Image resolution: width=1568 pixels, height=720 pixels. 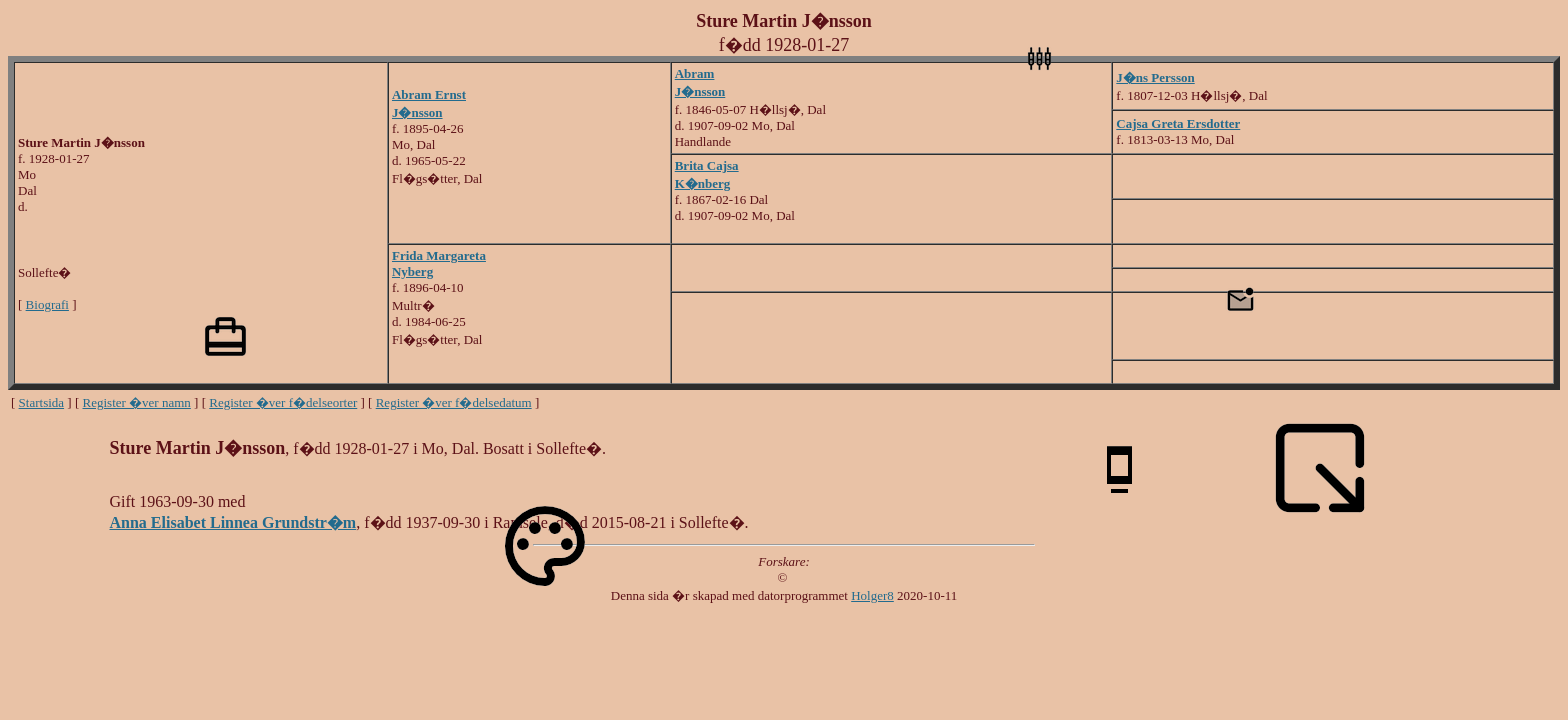 What do you see at coordinates (1039, 58) in the screenshot?
I see `configure audio/video input settings` at bounding box center [1039, 58].